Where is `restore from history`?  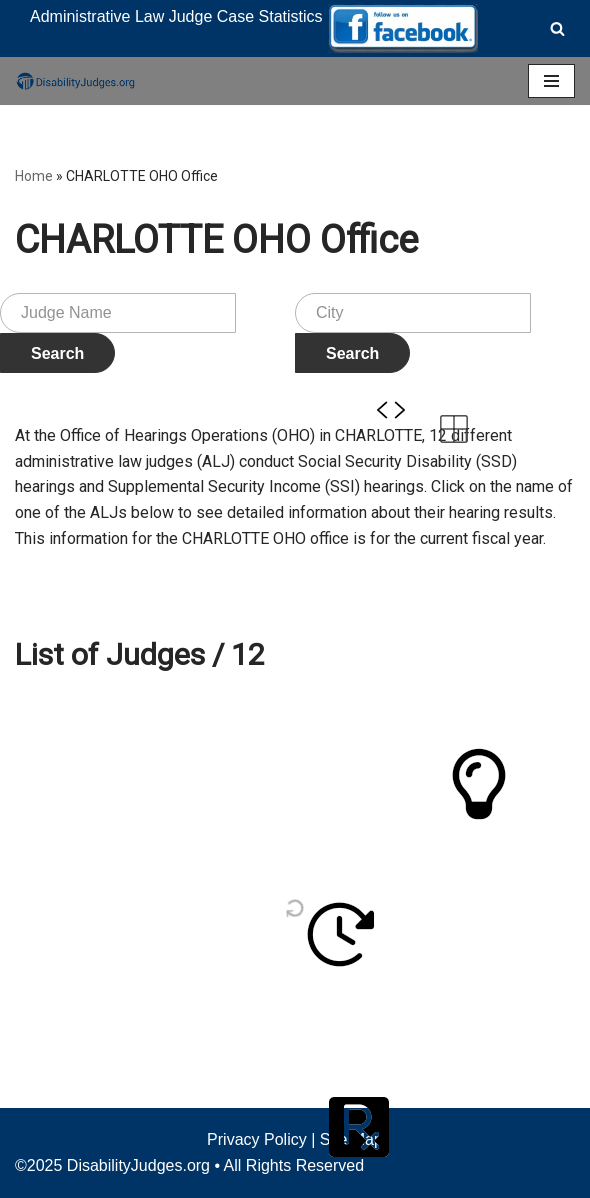 restore from history is located at coordinates (339, 934).